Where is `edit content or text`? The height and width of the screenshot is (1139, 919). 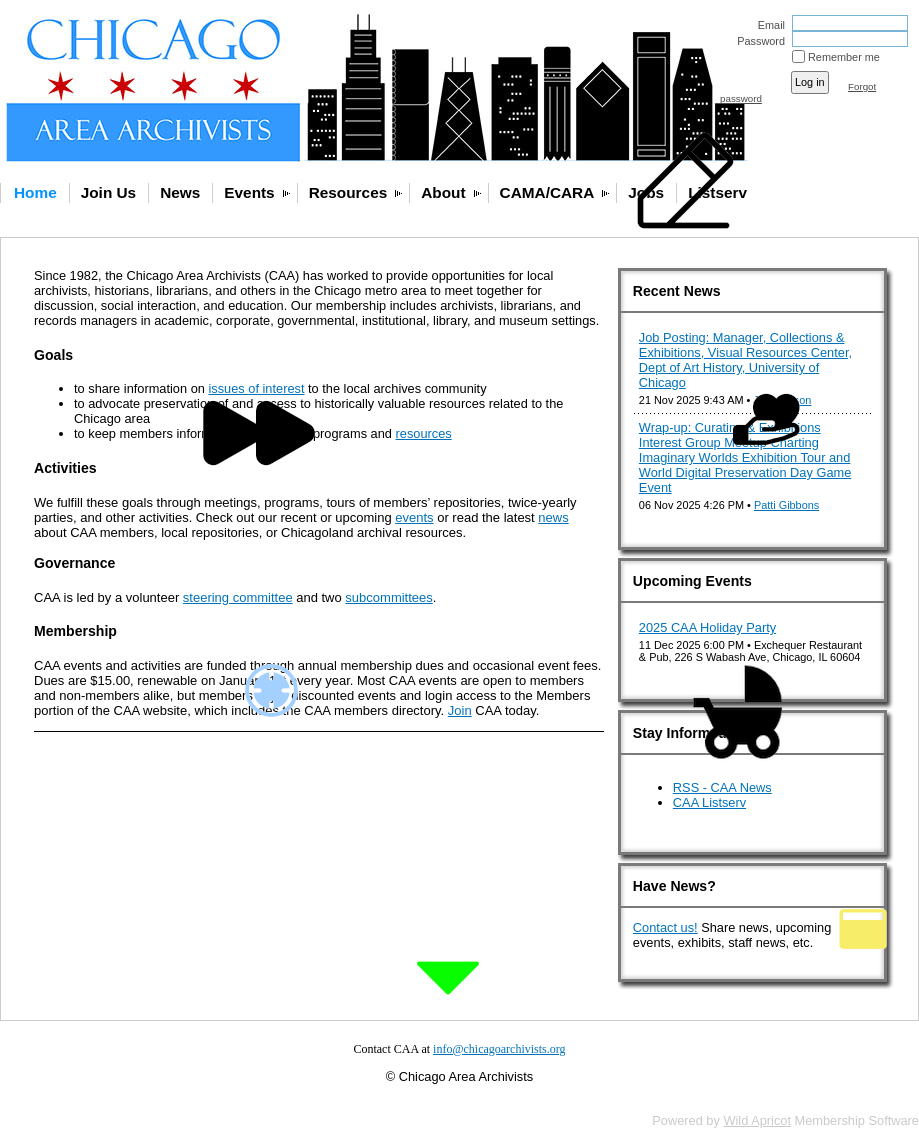
edit content or text is located at coordinates (683, 182).